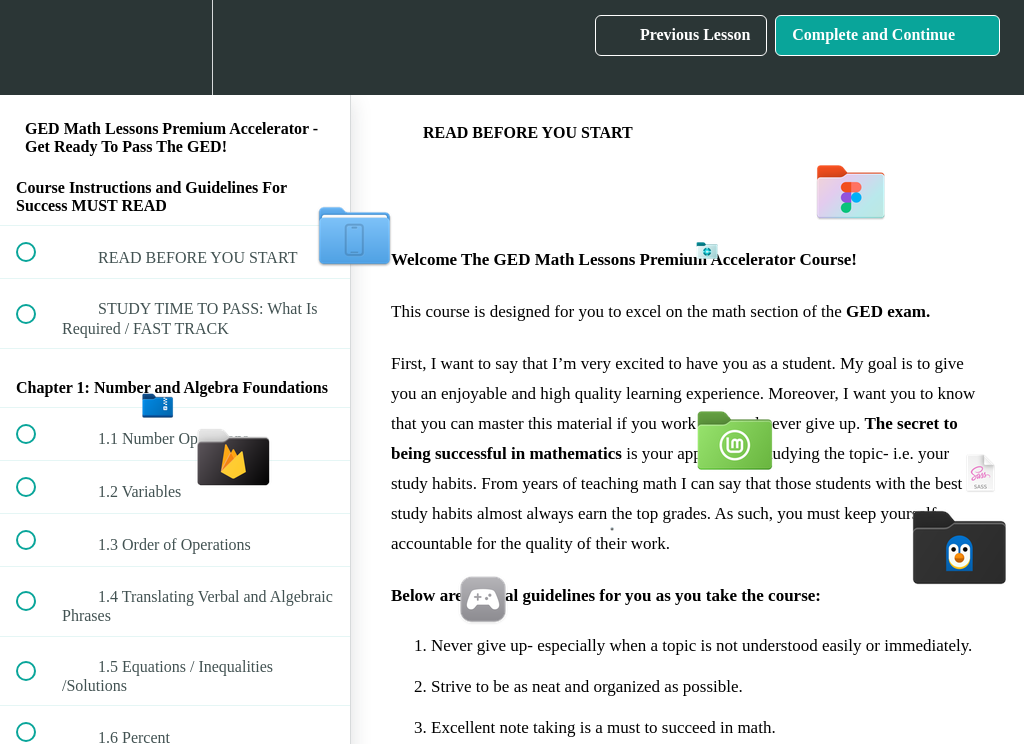 The height and width of the screenshot is (744, 1024). What do you see at coordinates (157, 406) in the screenshot?
I see `open nanazip compressed archive folder` at bounding box center [157, 406].